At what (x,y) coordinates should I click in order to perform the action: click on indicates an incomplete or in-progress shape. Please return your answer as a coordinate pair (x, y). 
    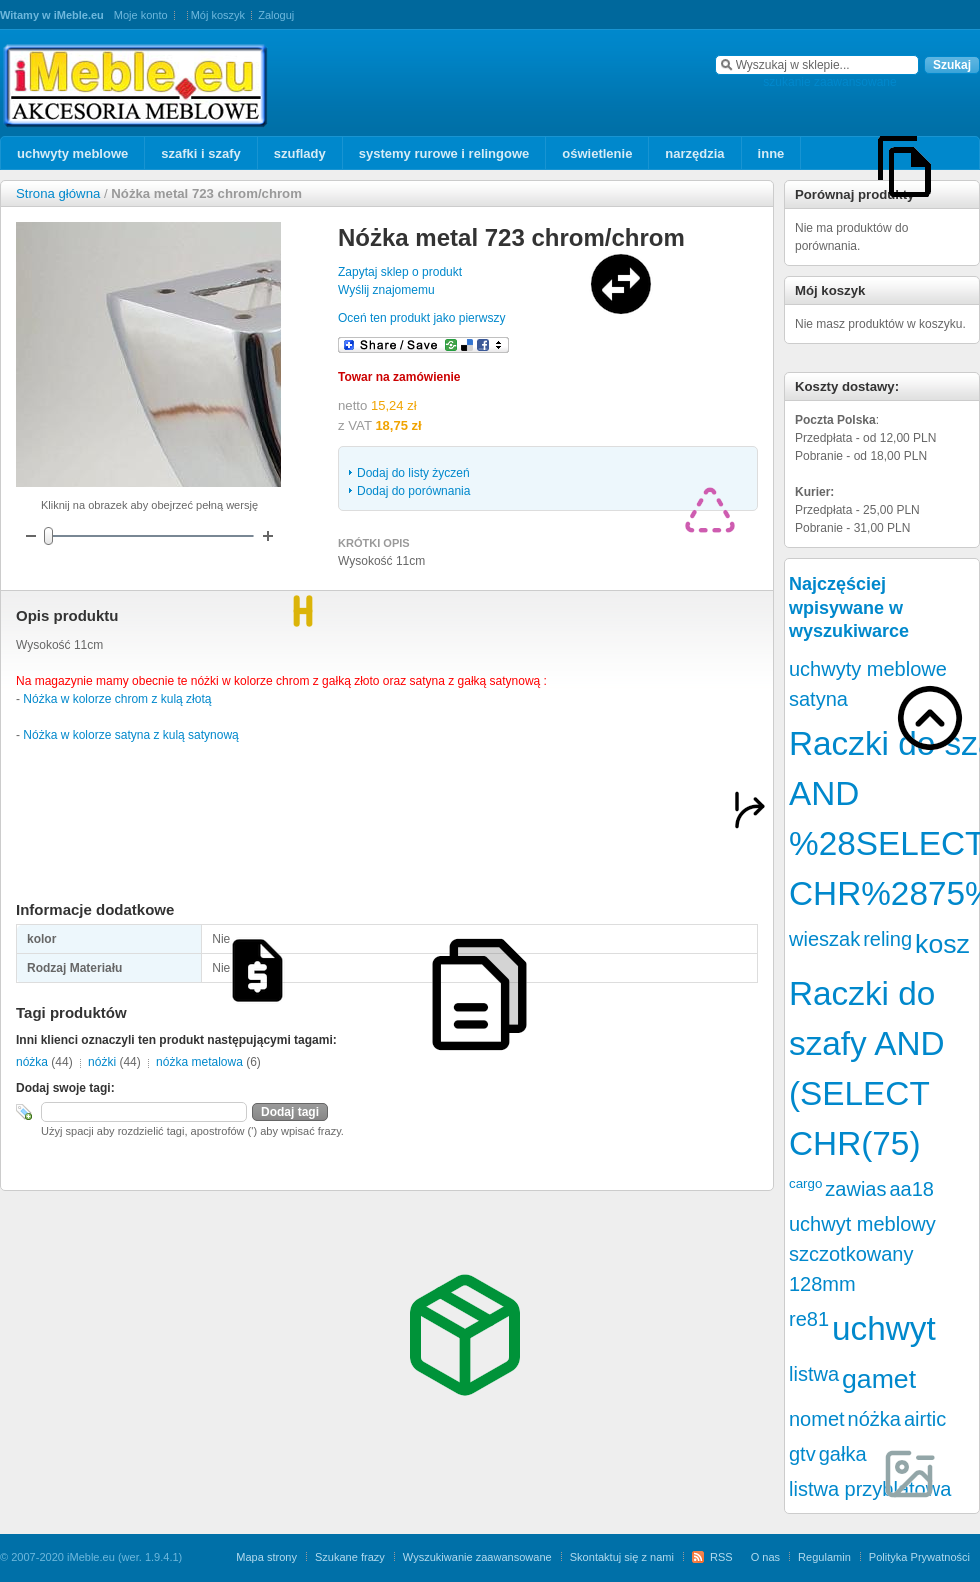
    Looking at the image, I should click on (710, 510).